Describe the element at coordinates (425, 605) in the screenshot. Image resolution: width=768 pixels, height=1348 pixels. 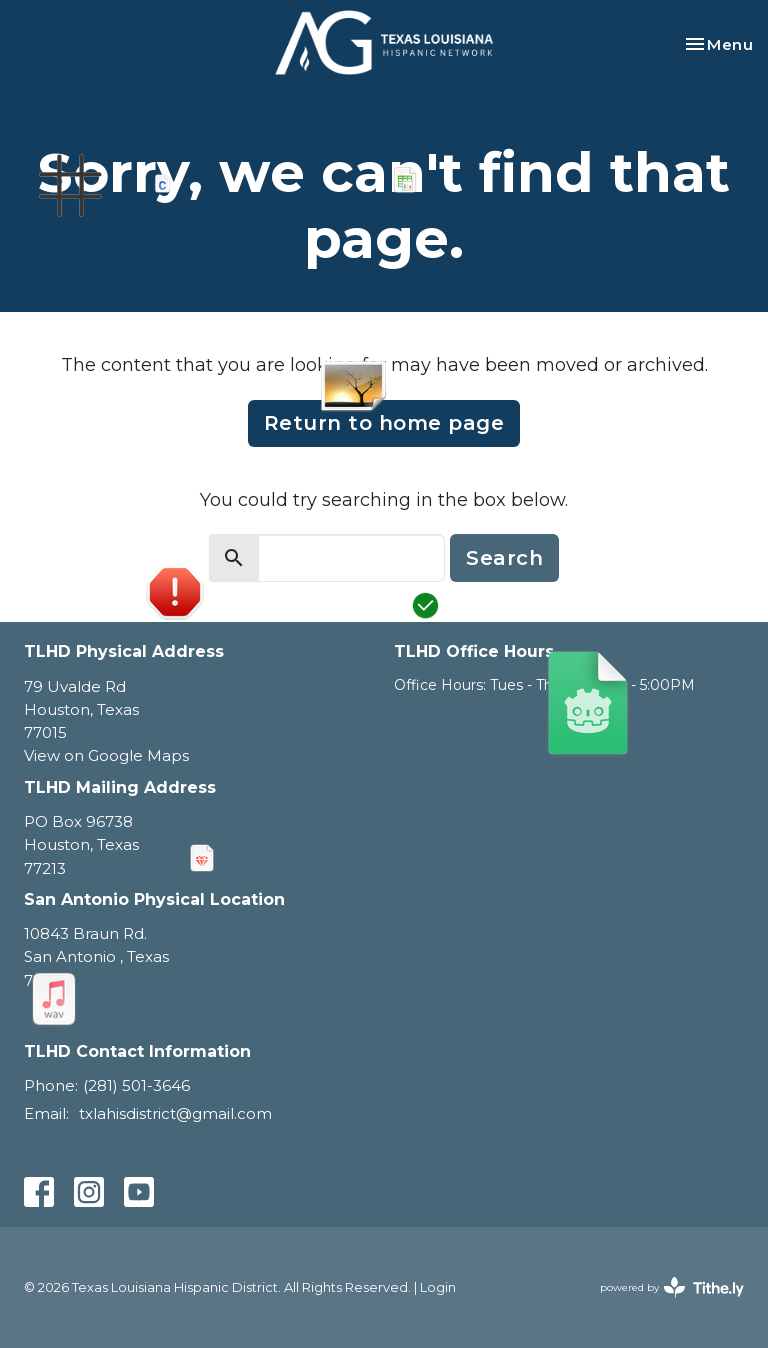
I see `indicates file has been successfully synced and shared` at that location.